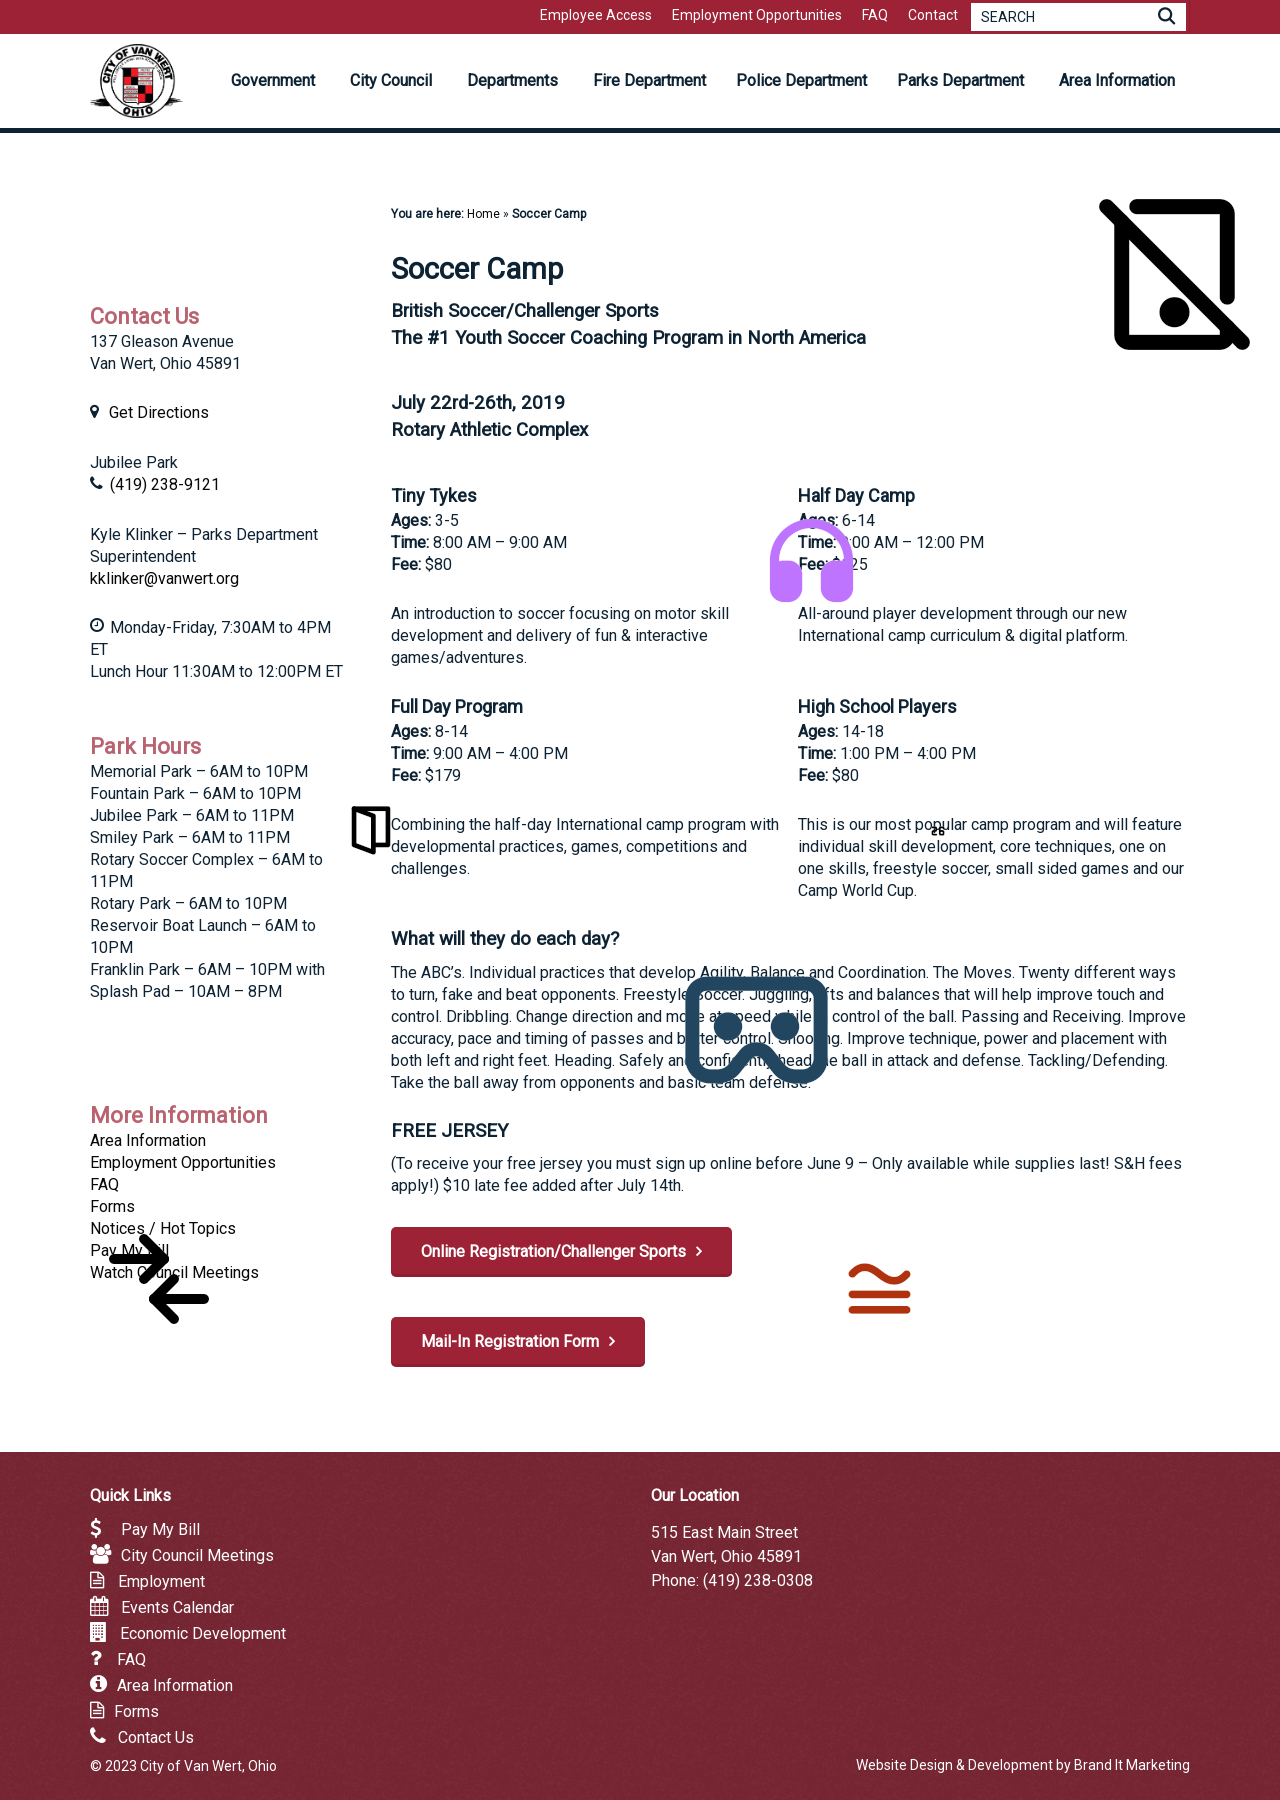 Image resolution: width=1280 pixels, height=1800 pixels. What do you see at coordinates (1174, 274) in the screenshot?
I see `tablet device is disabled or unavailable` at bounding box center [1174, 274].